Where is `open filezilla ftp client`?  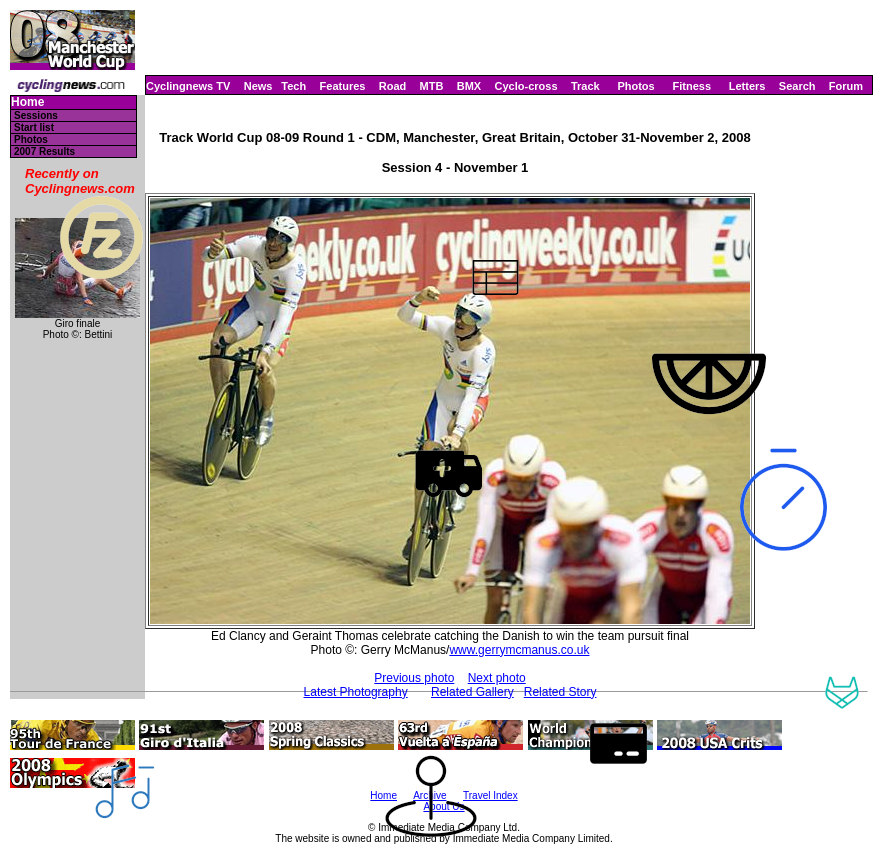
open filezilla ftp client is located at coordinates (101, 237).